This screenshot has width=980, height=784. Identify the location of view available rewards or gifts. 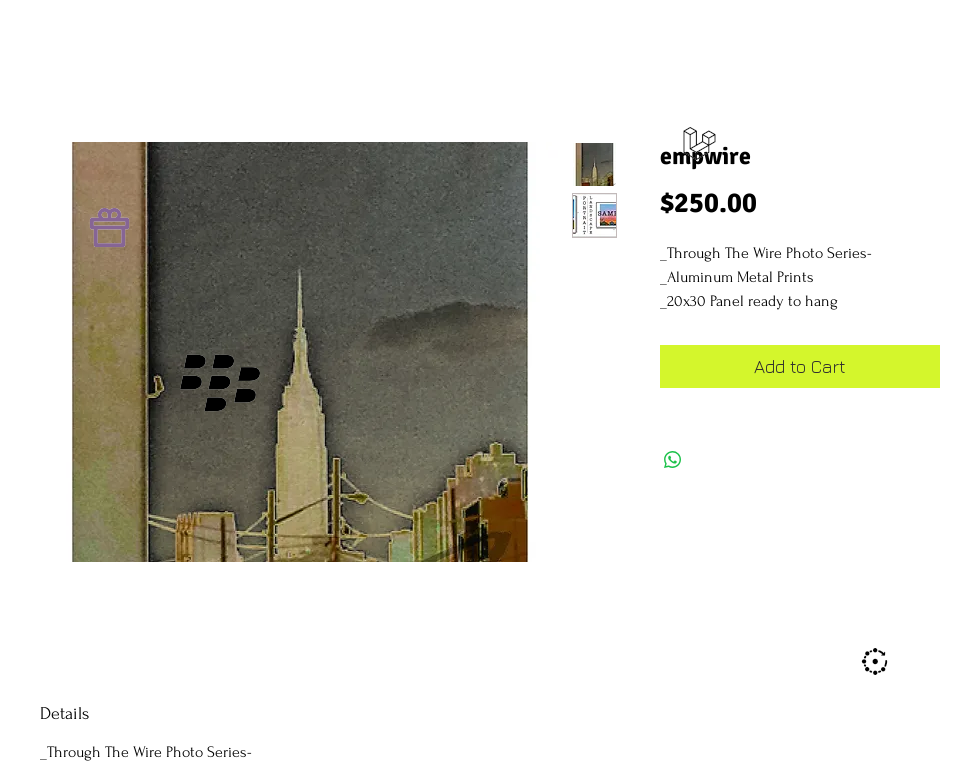
(109, 227).